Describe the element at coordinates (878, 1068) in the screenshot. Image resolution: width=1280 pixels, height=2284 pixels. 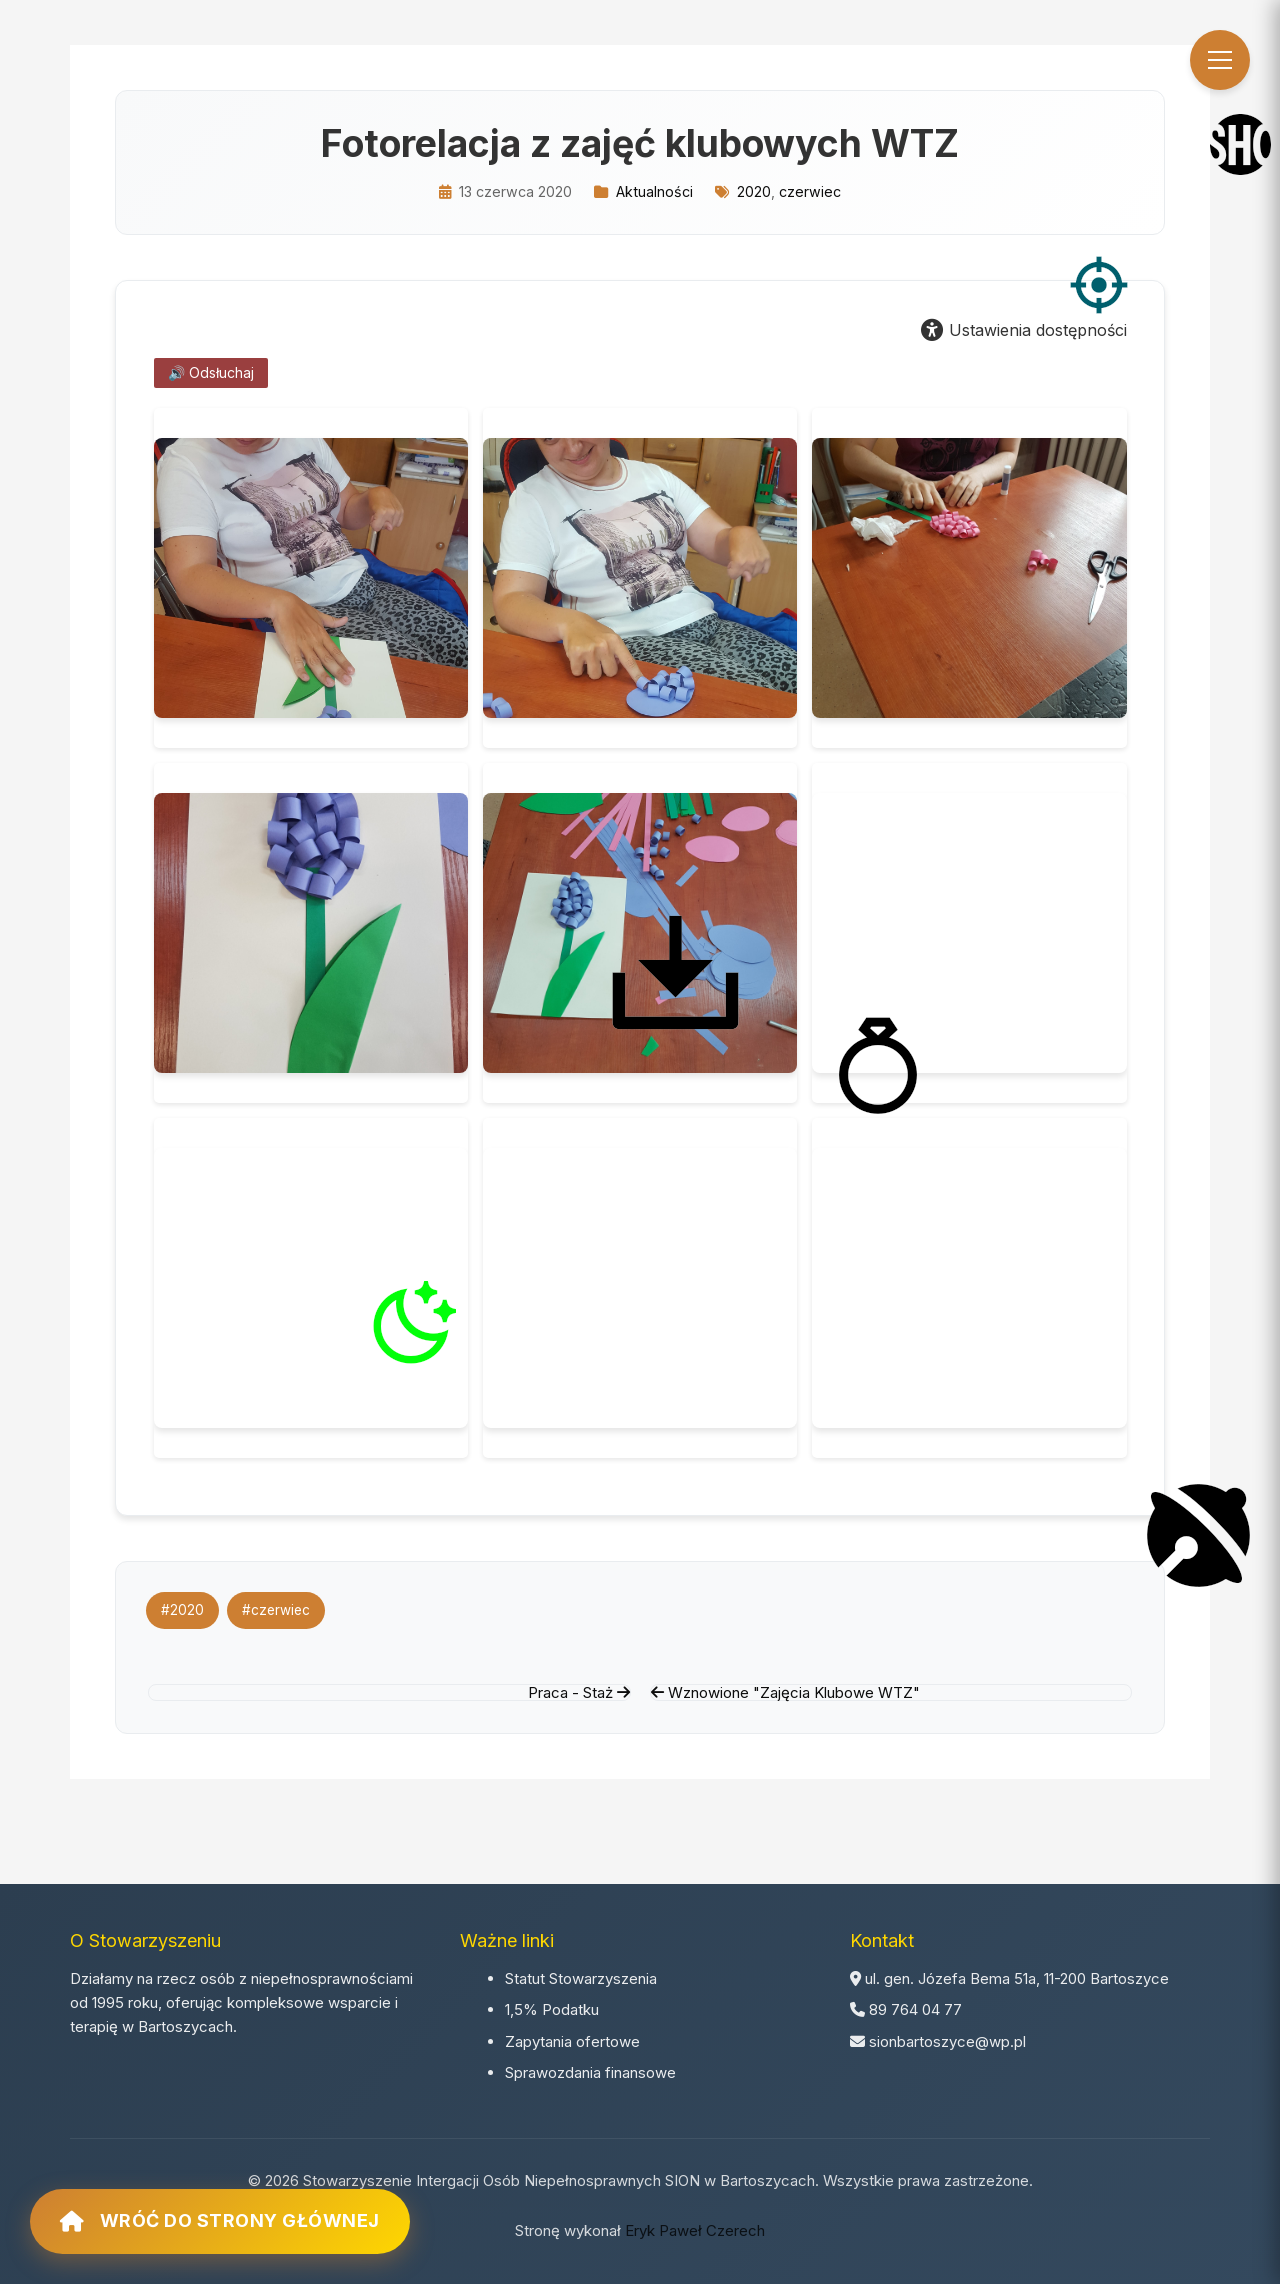
I see `access jewelry or luxury shopping category` at that location.